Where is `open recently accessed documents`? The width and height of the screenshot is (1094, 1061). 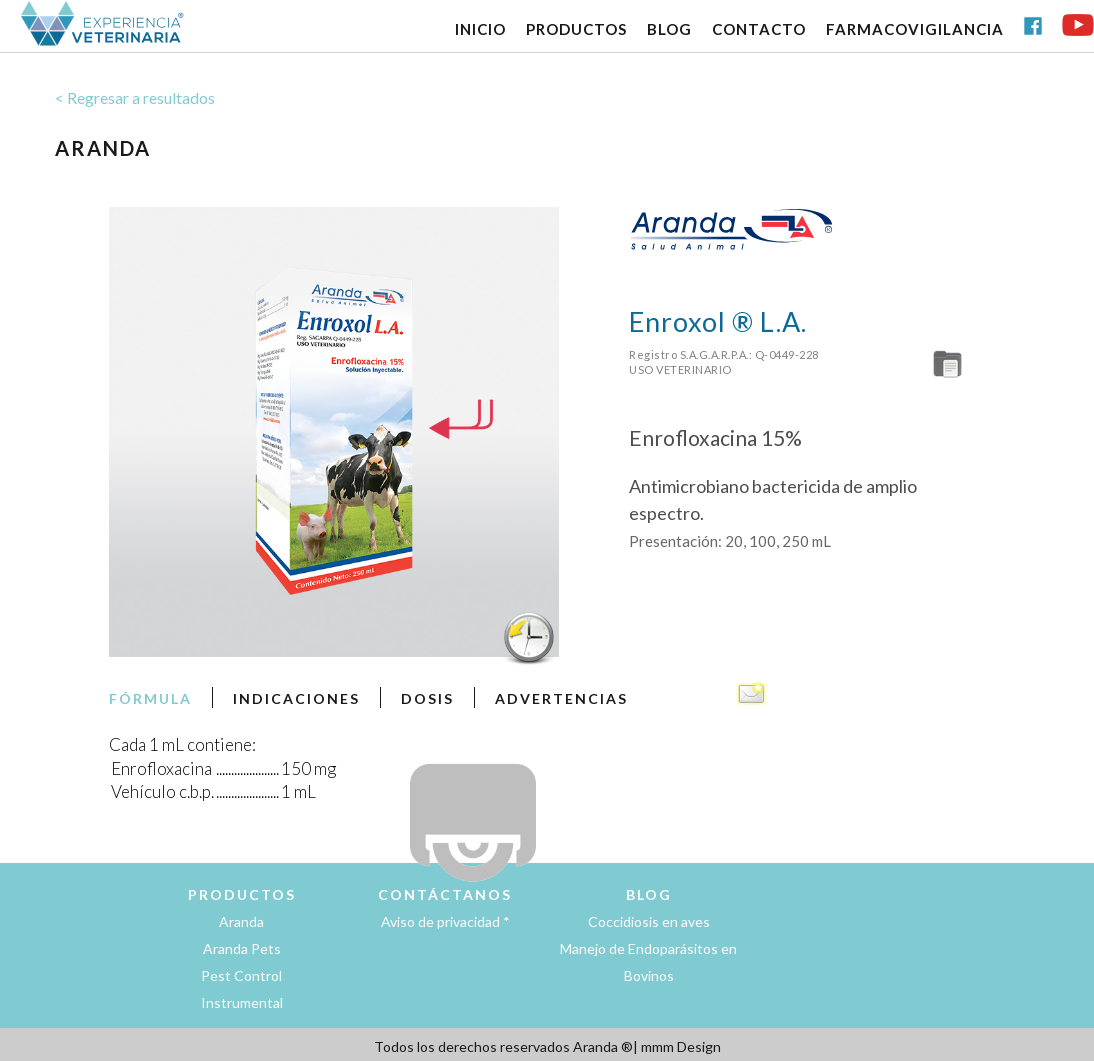 open recently accessed documents is located at coordinates (530, 637).